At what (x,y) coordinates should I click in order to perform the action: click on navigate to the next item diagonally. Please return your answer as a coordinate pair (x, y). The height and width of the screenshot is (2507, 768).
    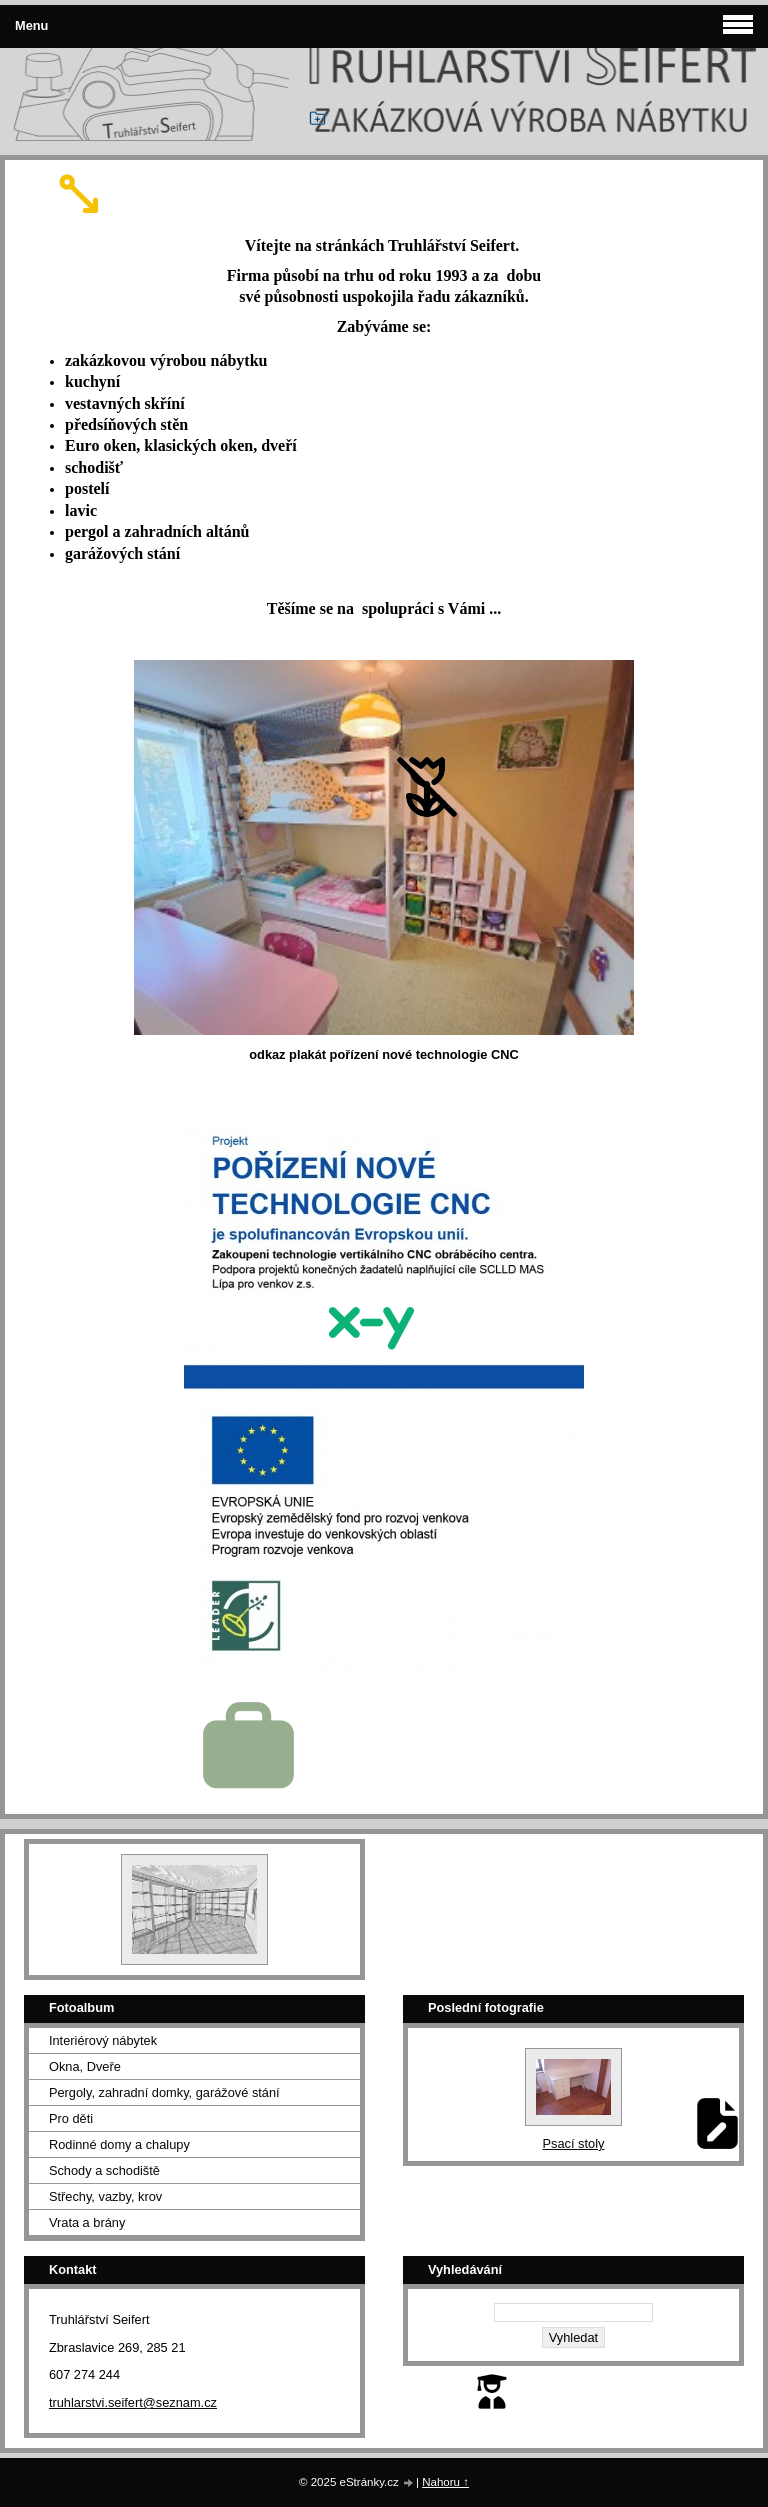
    Looking at the image, I should click on (80, 195).